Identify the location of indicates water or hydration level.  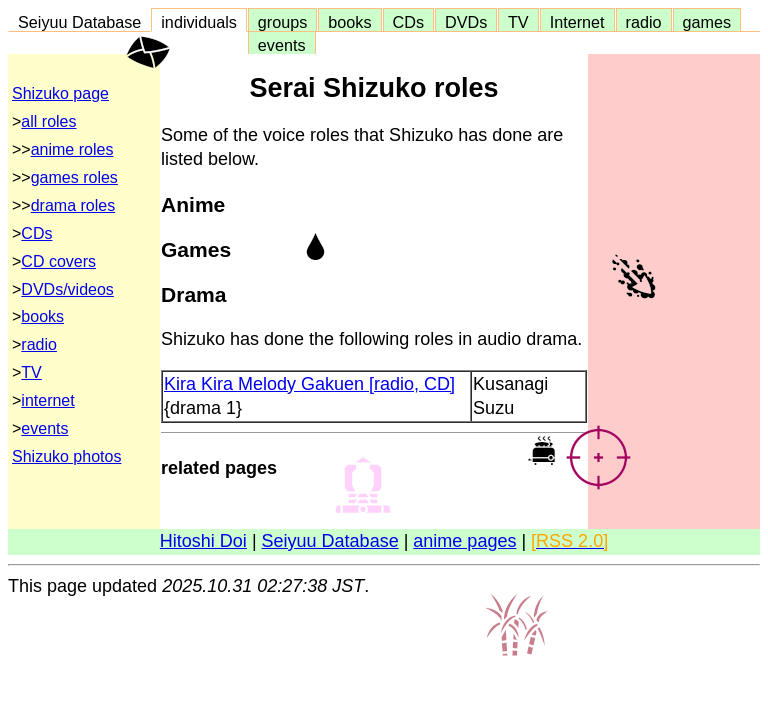
(315, 246).